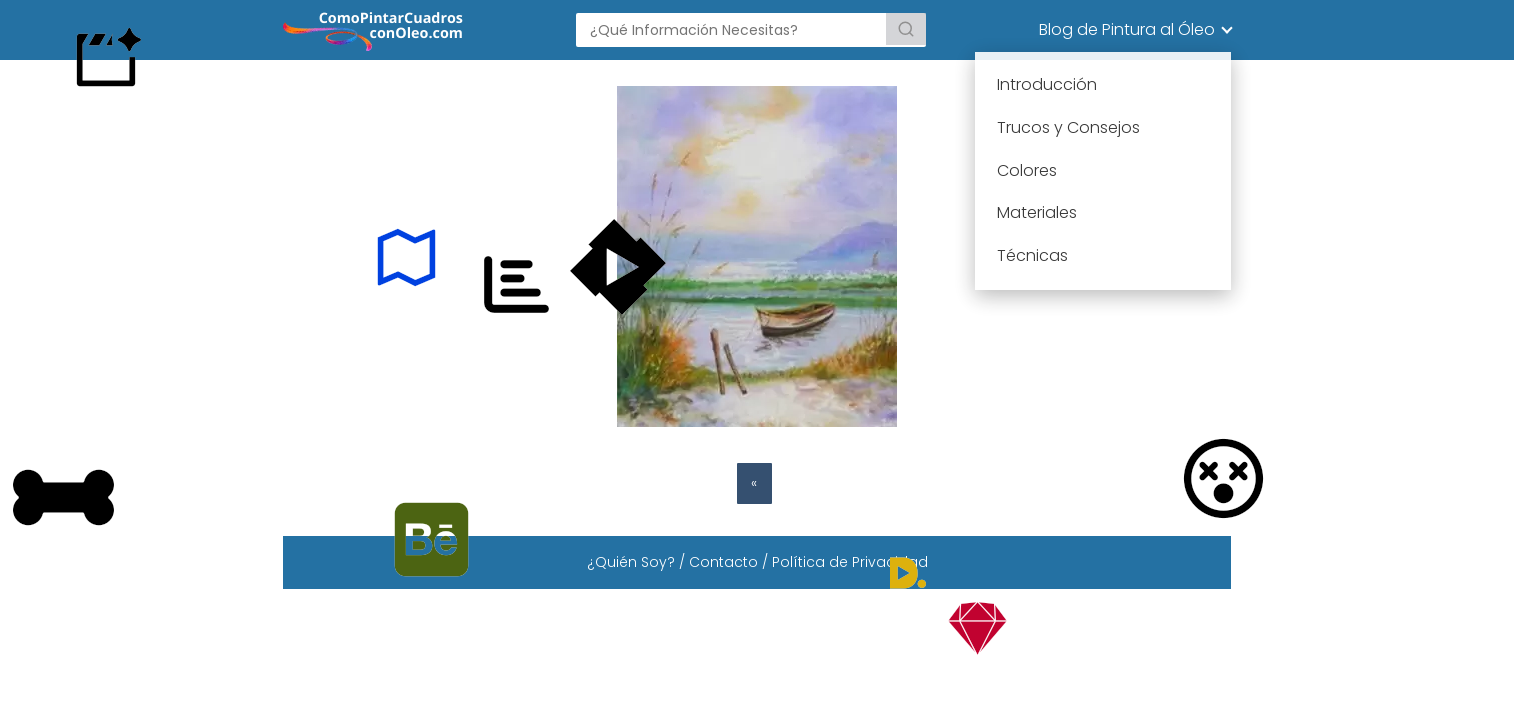 The height and width of the screenshot is (720, 1514). Describe the element at coordinates (908, 573) in the screenshot. I see `open DTube video platform` at that location.